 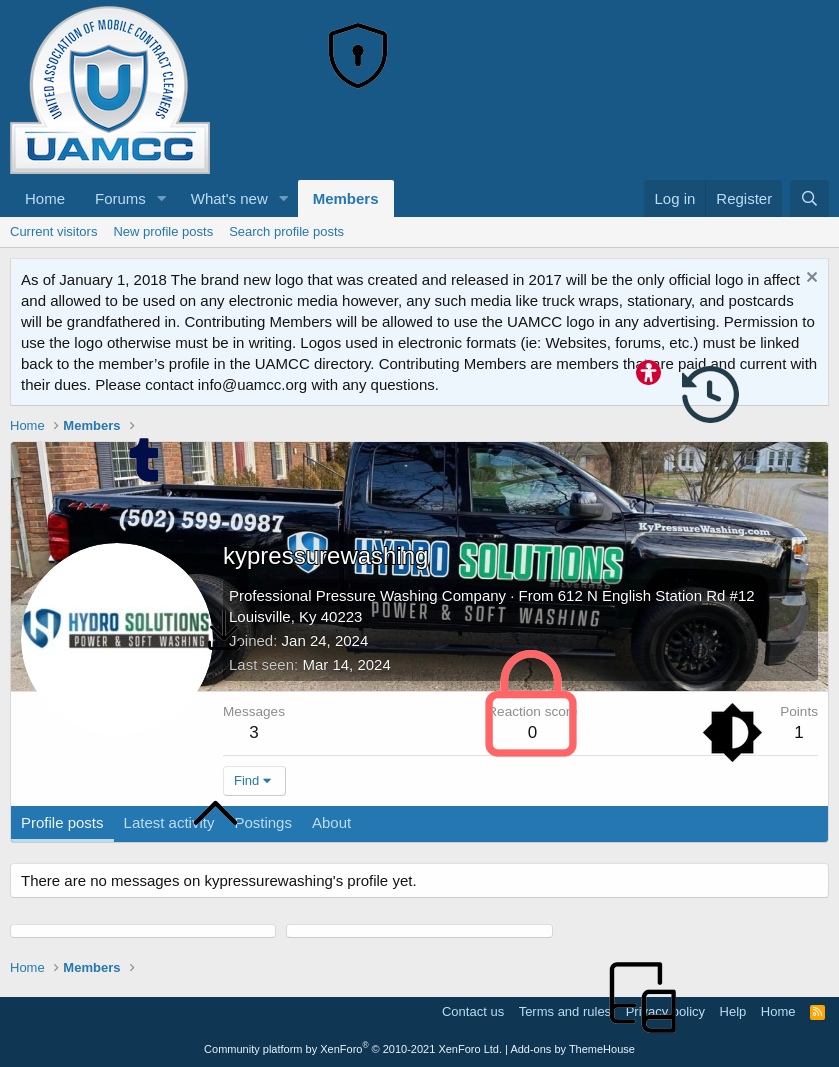 What do you see at coordinates (144, 460) in the screenshot?
I see `open the Tumblr app` at bounding box center [144, 460].